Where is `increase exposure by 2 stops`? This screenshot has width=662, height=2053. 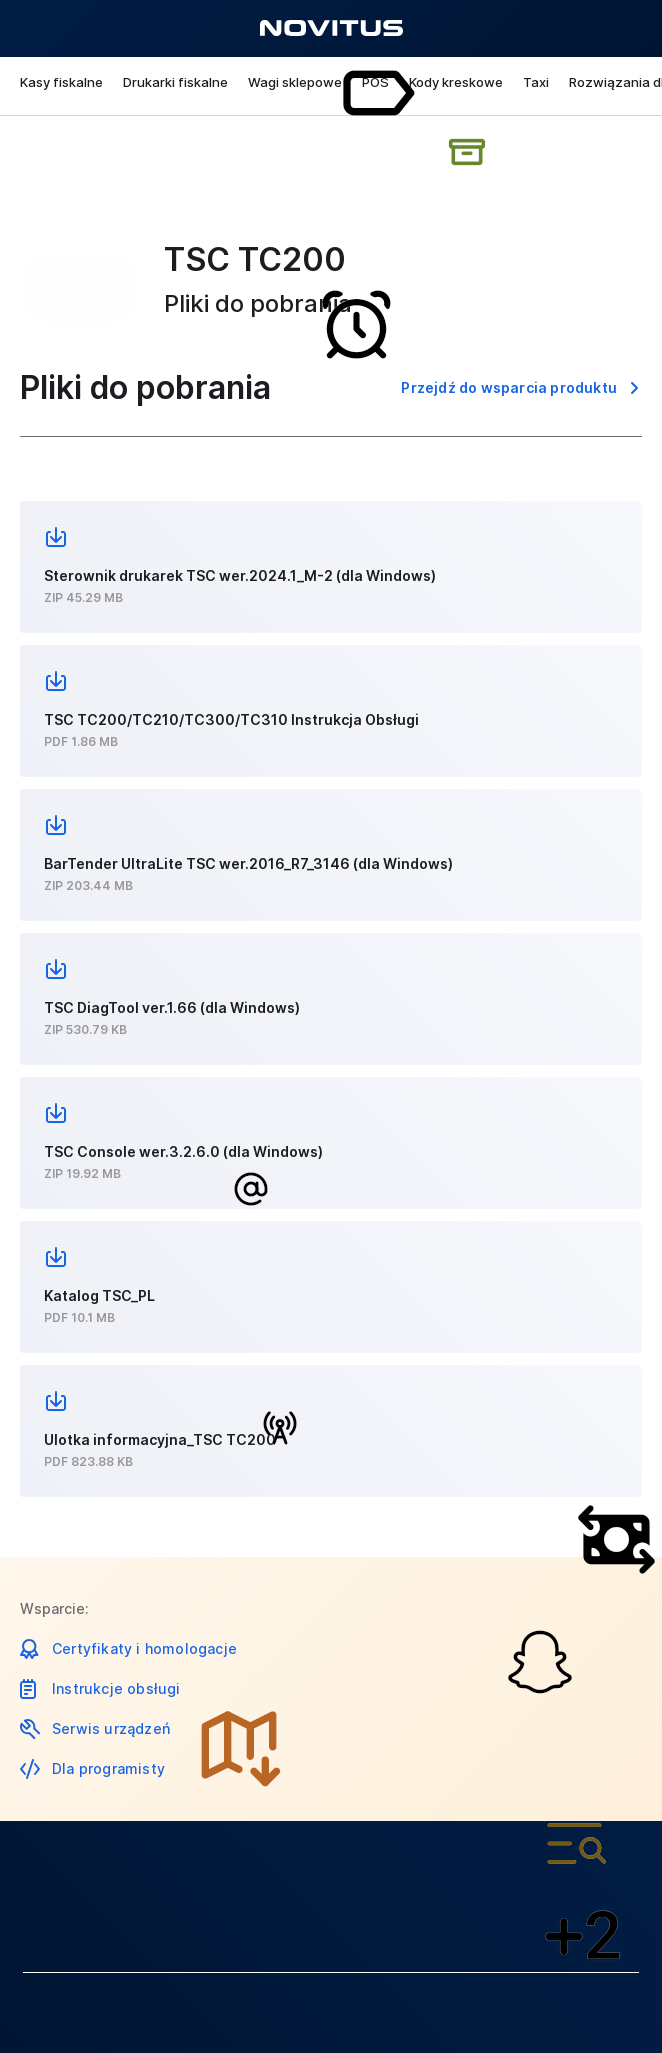
increase exposure by 2 stops is located at coordinates (582, 1936).